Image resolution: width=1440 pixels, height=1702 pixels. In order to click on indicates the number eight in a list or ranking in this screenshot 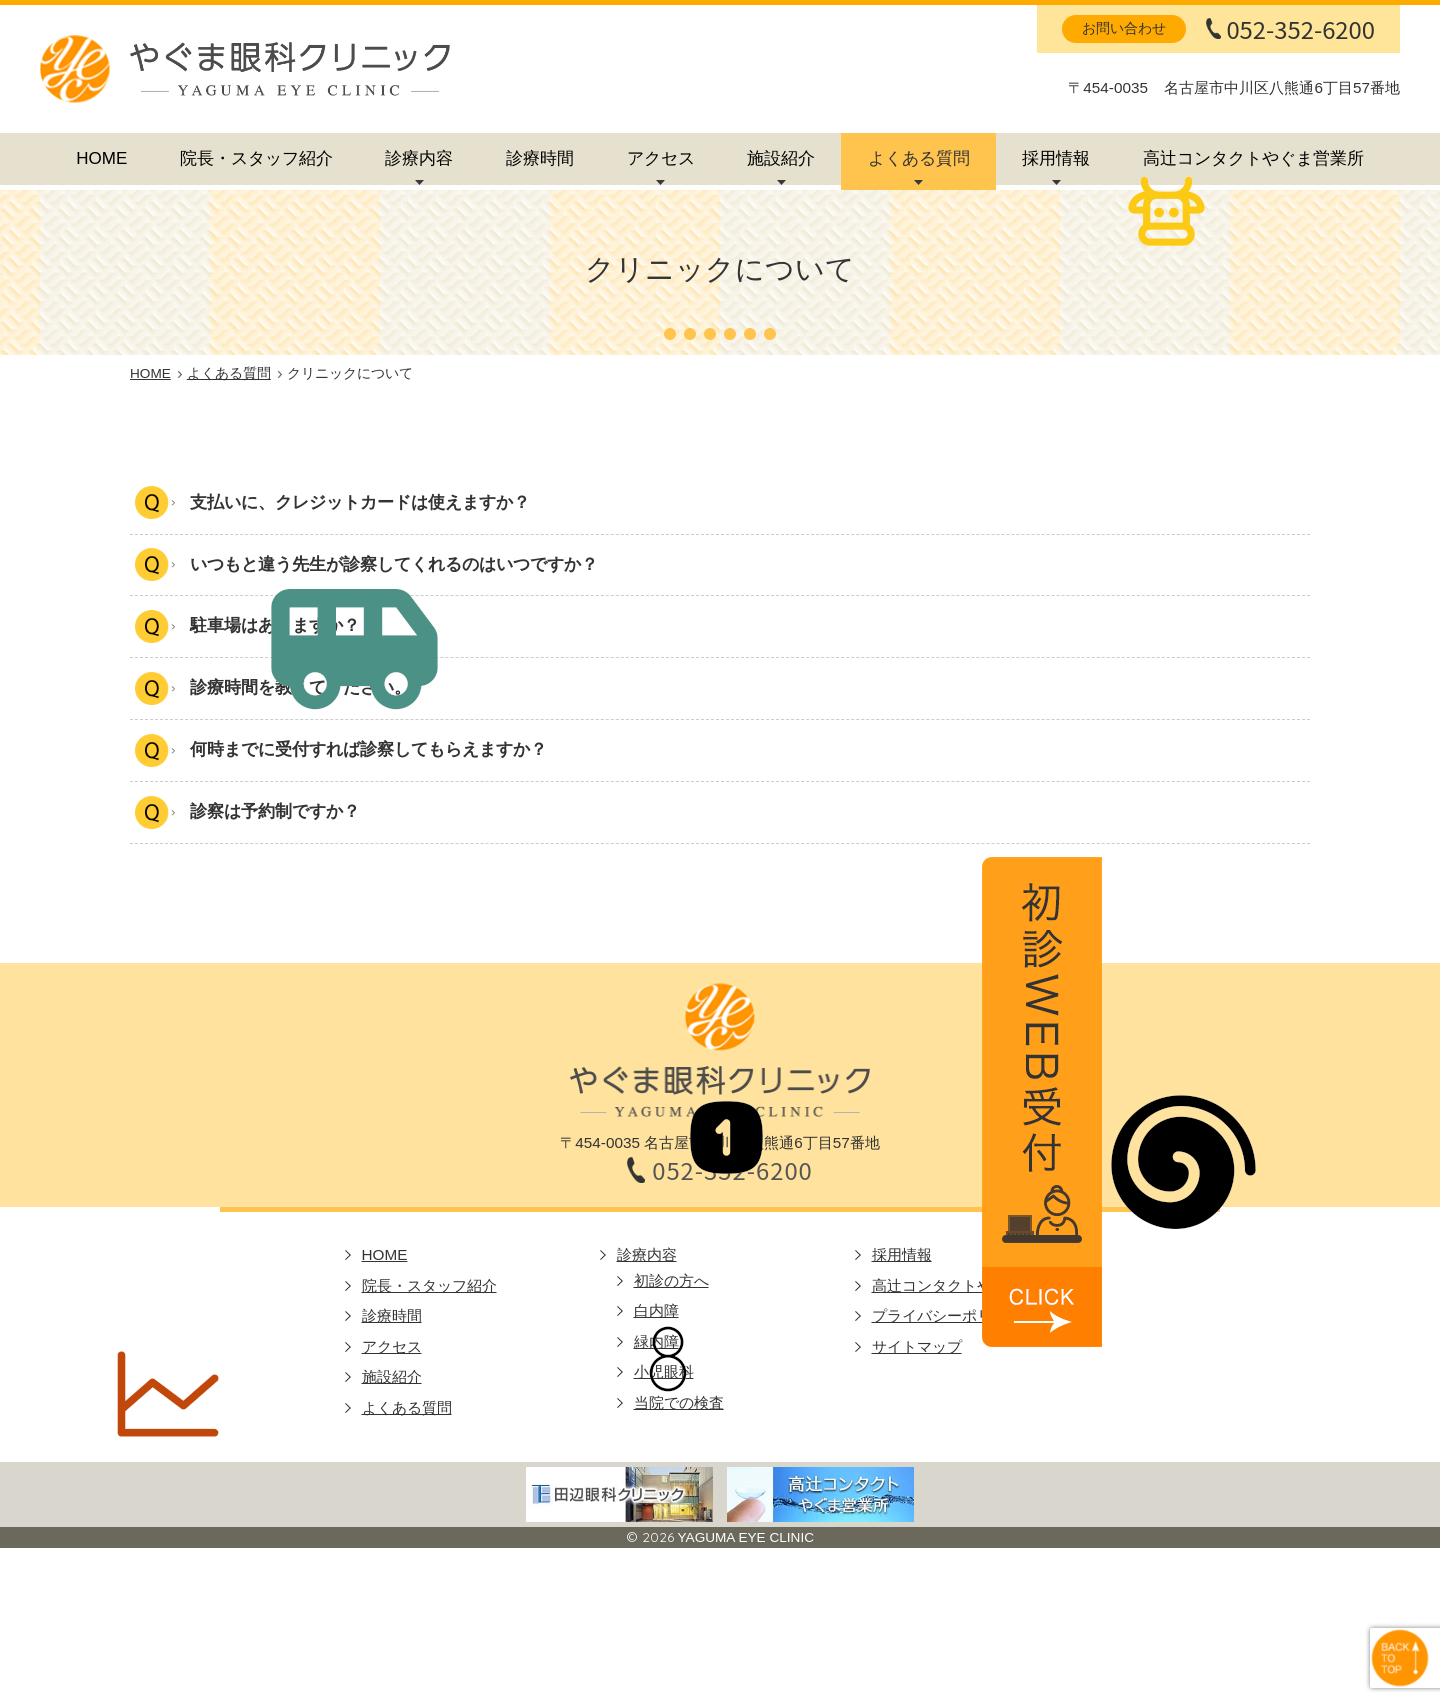, I will do `click(668, 1359)`.